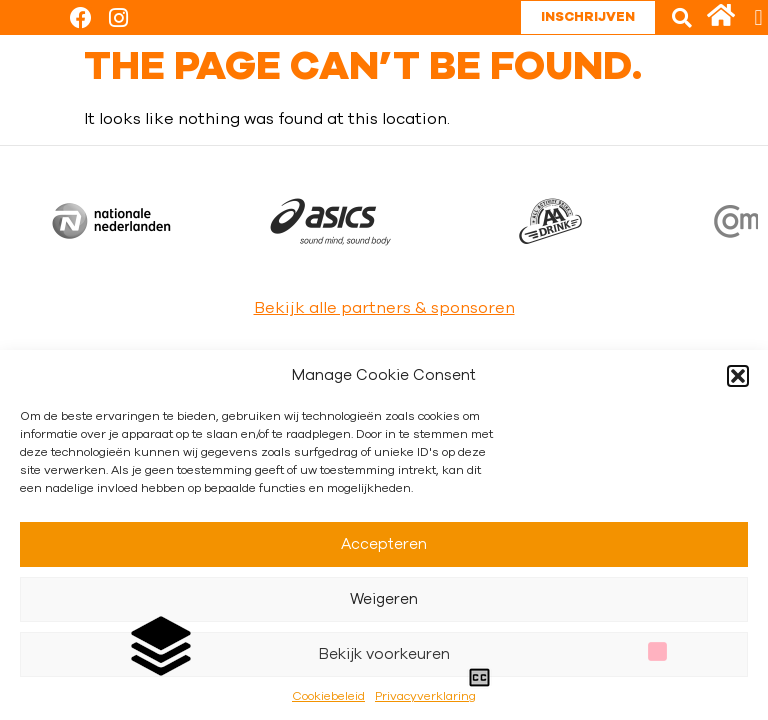 This screenshot has height=720, width=768. I want to click on view layers or stacked content, so click(161, 646).